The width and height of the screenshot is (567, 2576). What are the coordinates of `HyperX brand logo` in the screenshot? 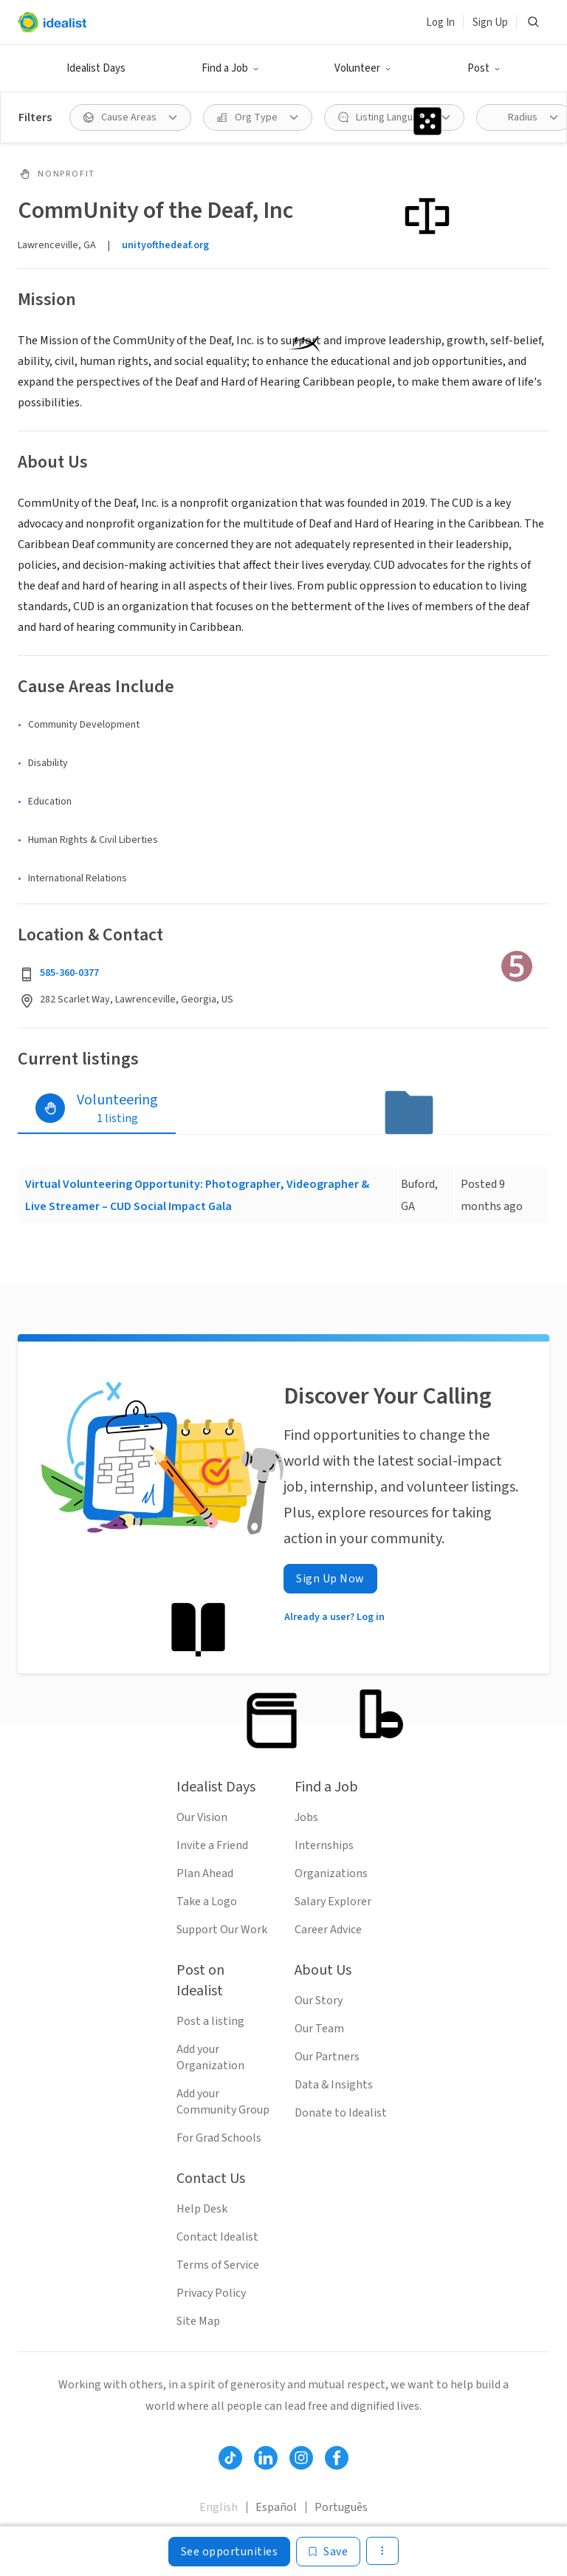 It's located at (304, 344).